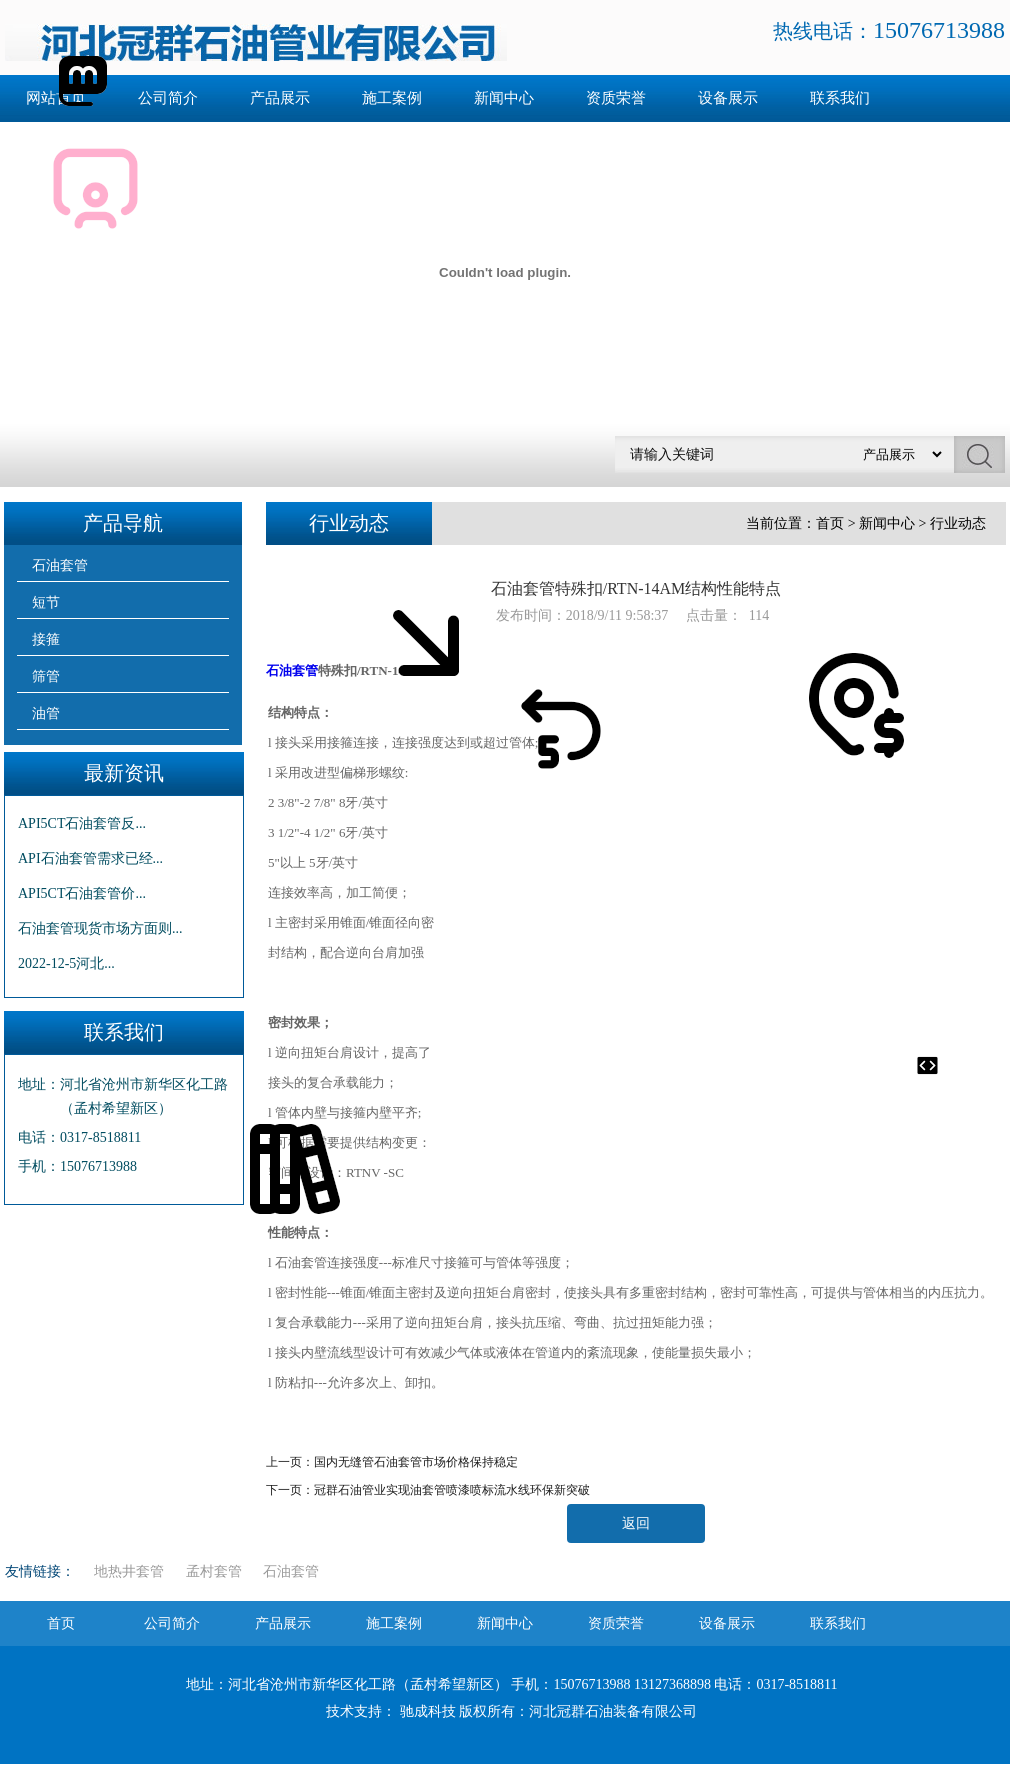  What do you see at coordinates (927, 1065) in the screenshot?
I see `view or edit source code` at bounding box center [927, 1065].